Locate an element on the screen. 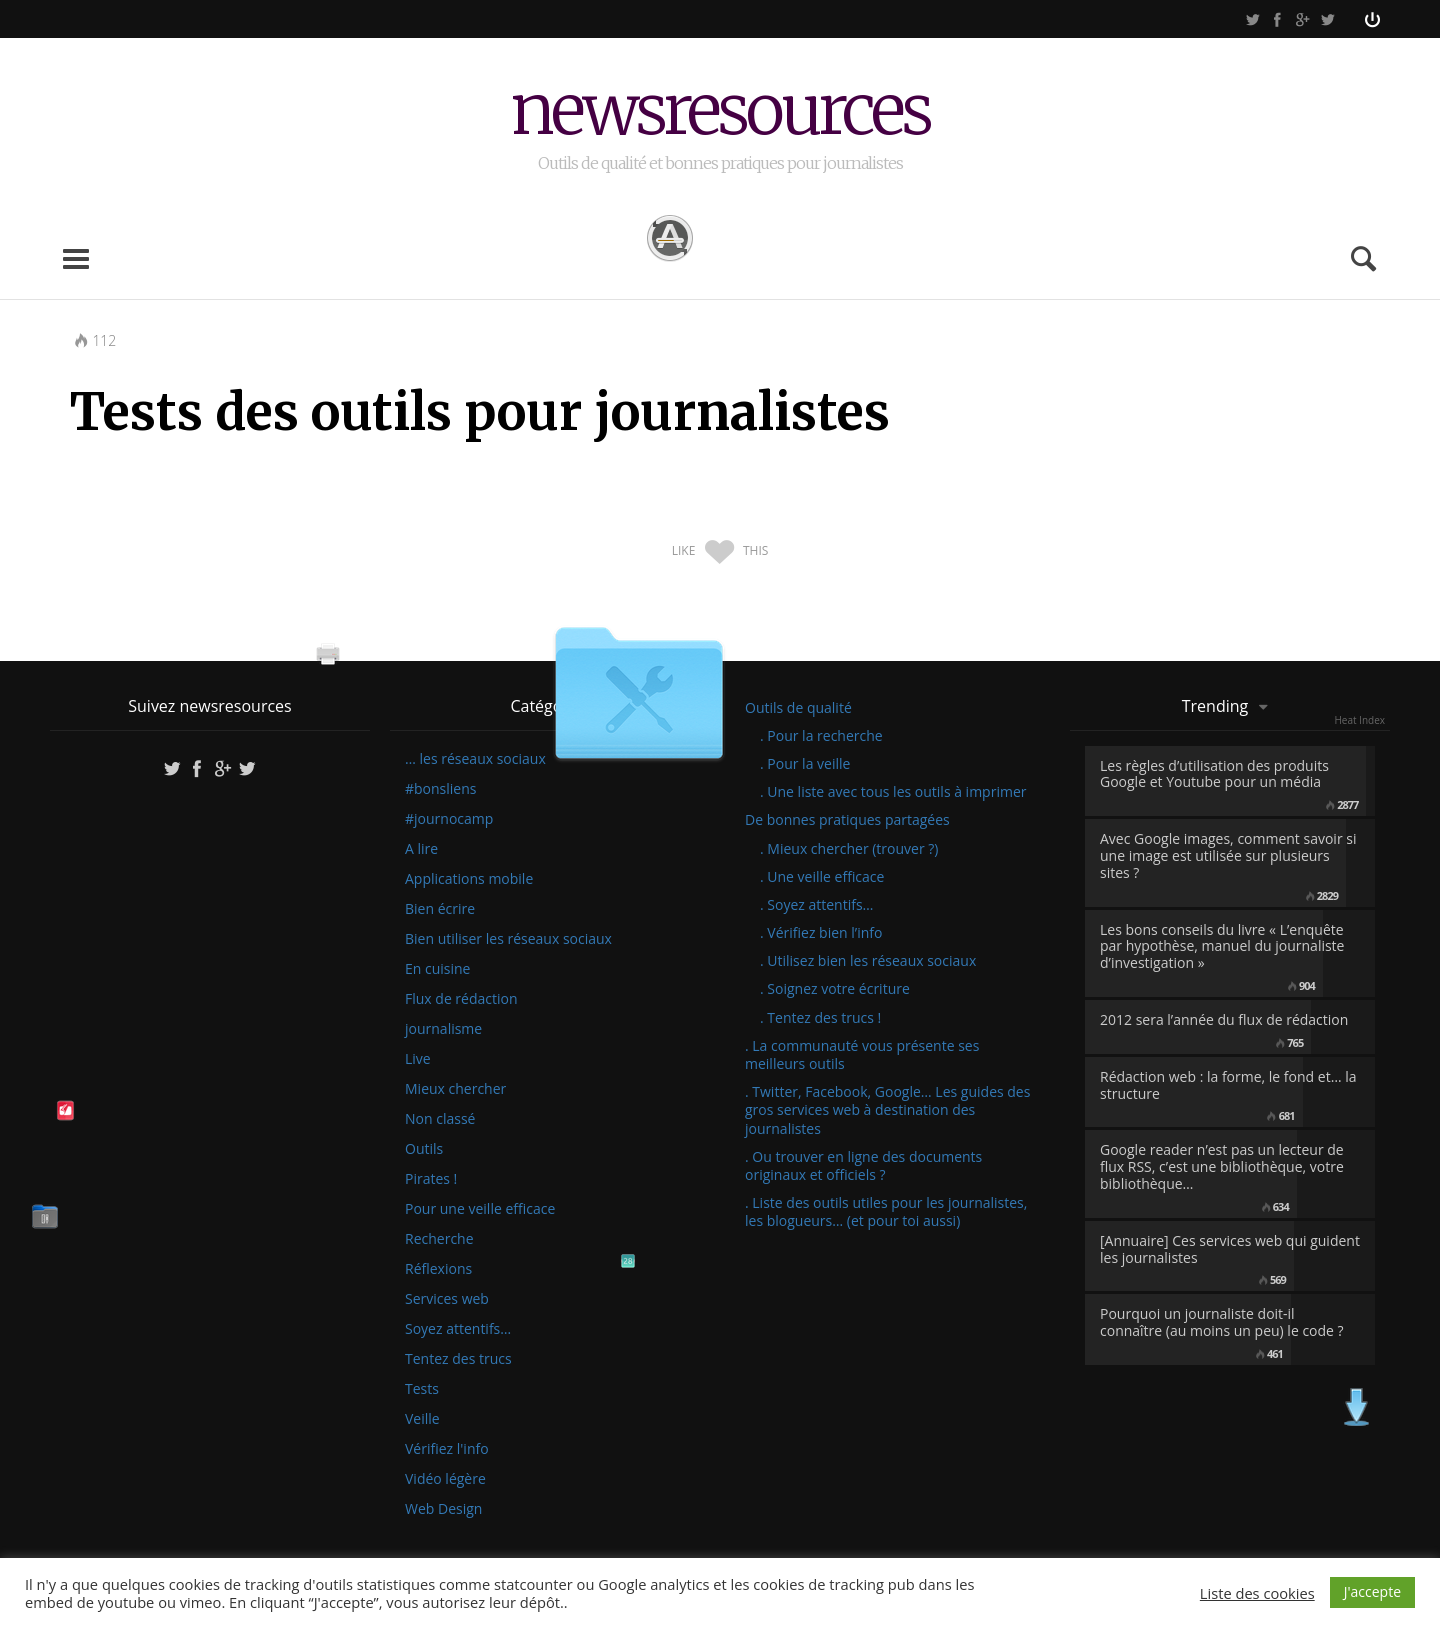 The image size is (1440, 1627). open templates folder is located at coordinates (45, 1216).